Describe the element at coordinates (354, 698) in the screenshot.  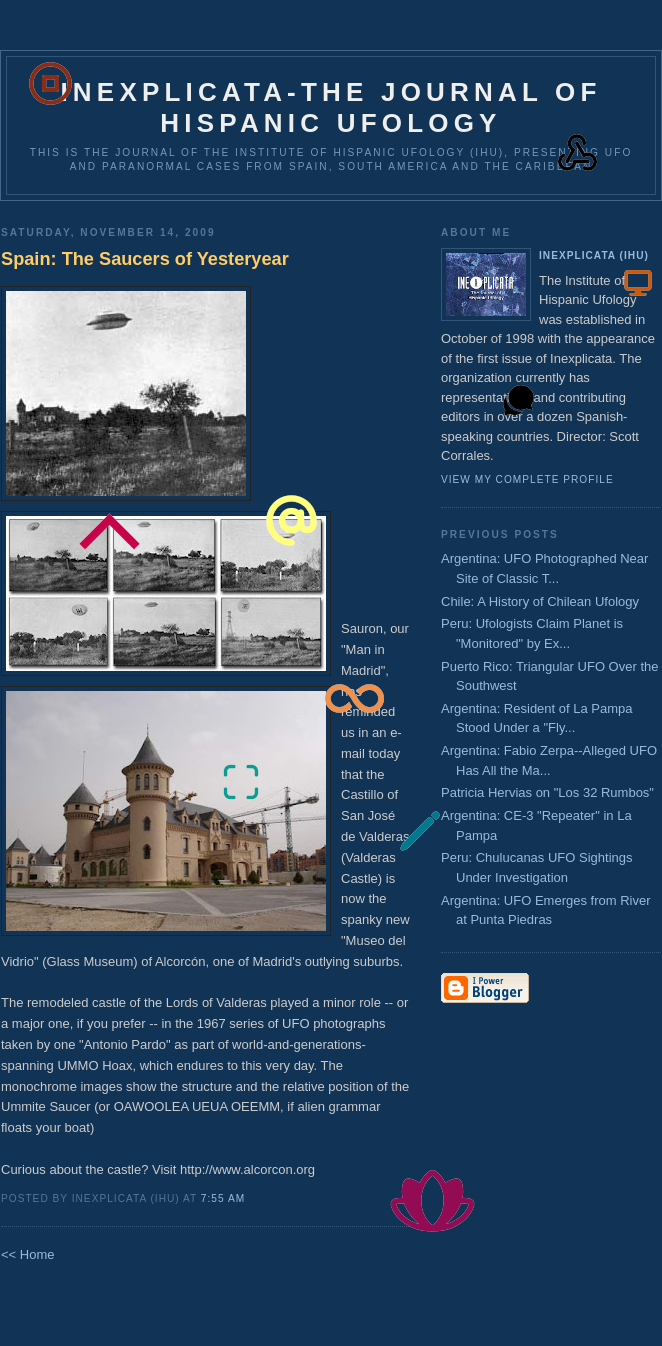
I see `toggle infinite loop or repeat mode` at that location.